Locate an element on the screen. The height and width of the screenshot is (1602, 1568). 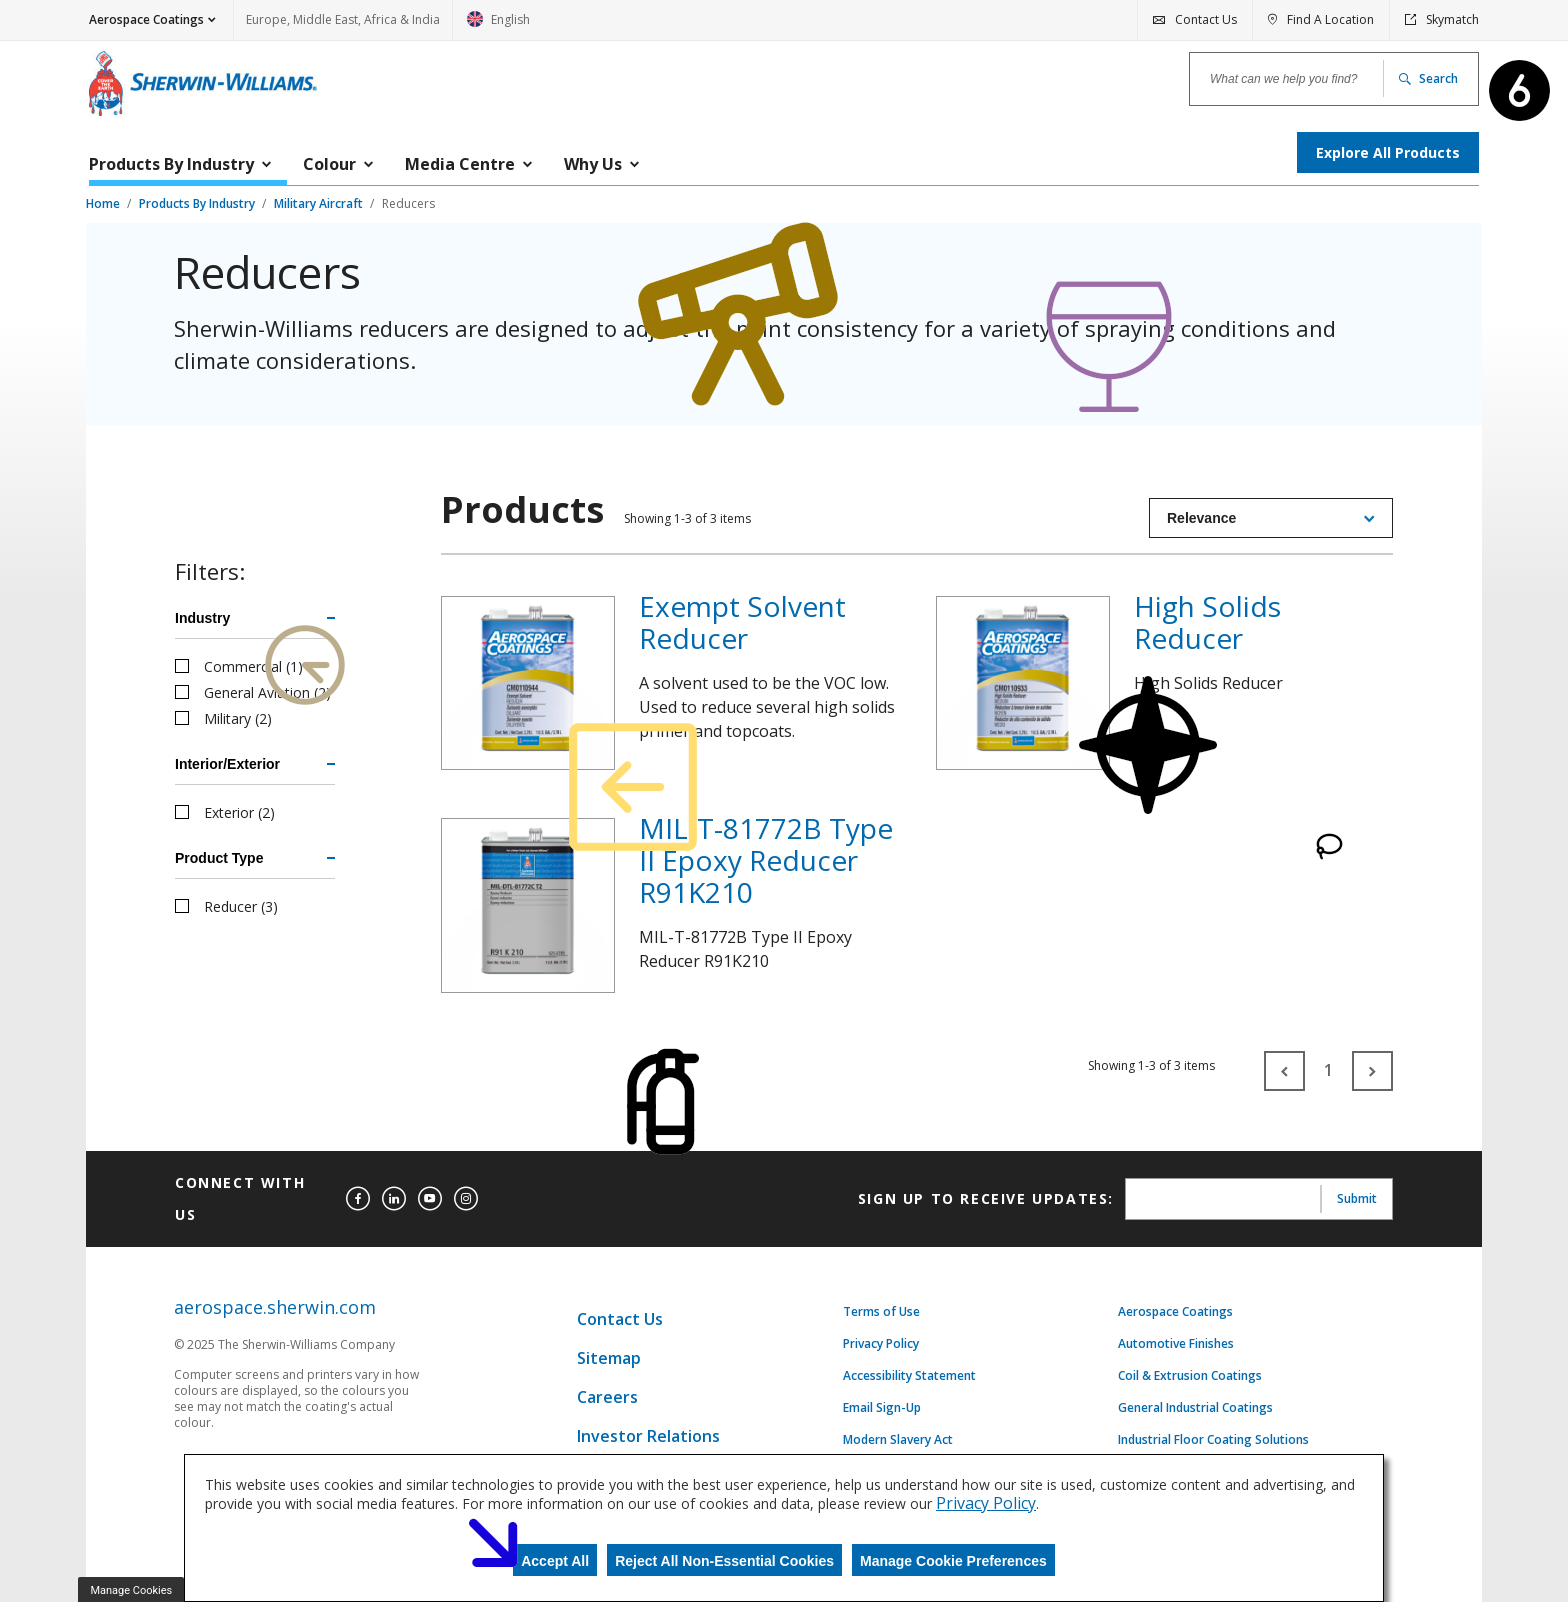
select an irregular or freeform area is located at coordinates (1329, 846).